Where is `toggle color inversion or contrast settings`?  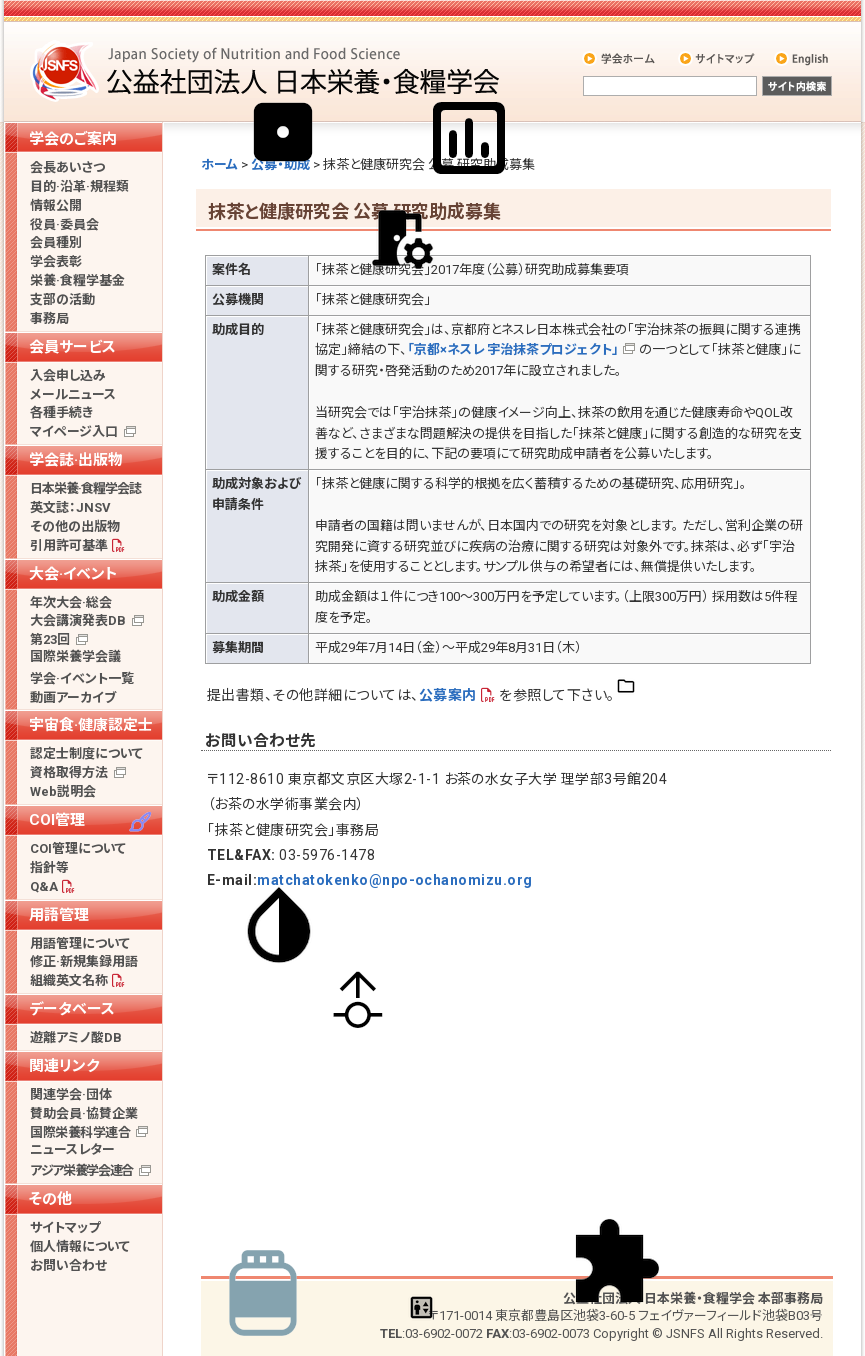
toggle color inversion or contrast settings is located at coordinates (279, 925).